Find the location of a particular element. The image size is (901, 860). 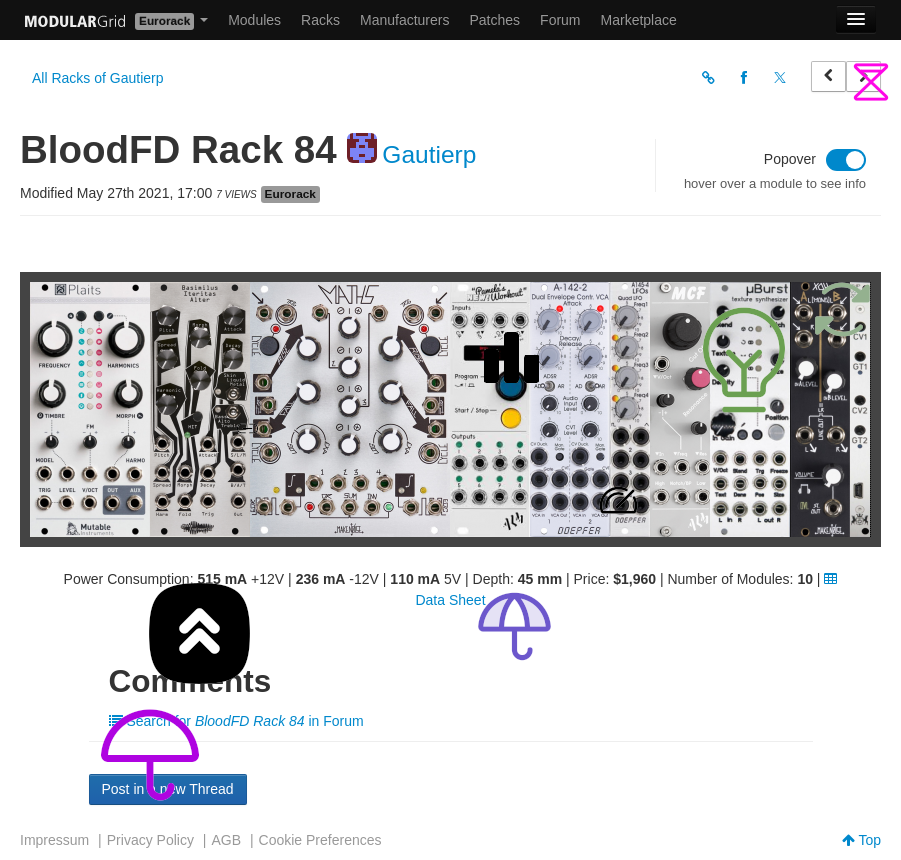

access weather protection or rain information is located at coordinates (150, 755).